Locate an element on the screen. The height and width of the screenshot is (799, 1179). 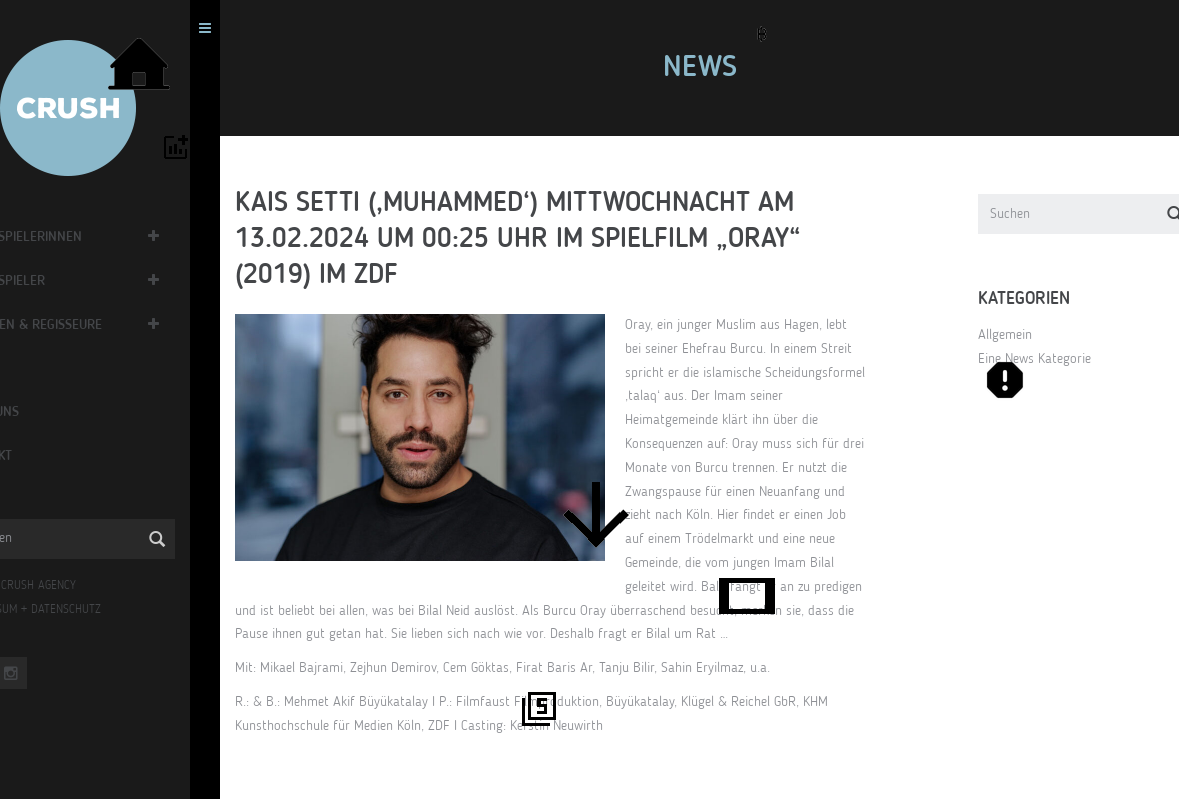
indicates Thai baht currency is located at coordinates (762, 34).